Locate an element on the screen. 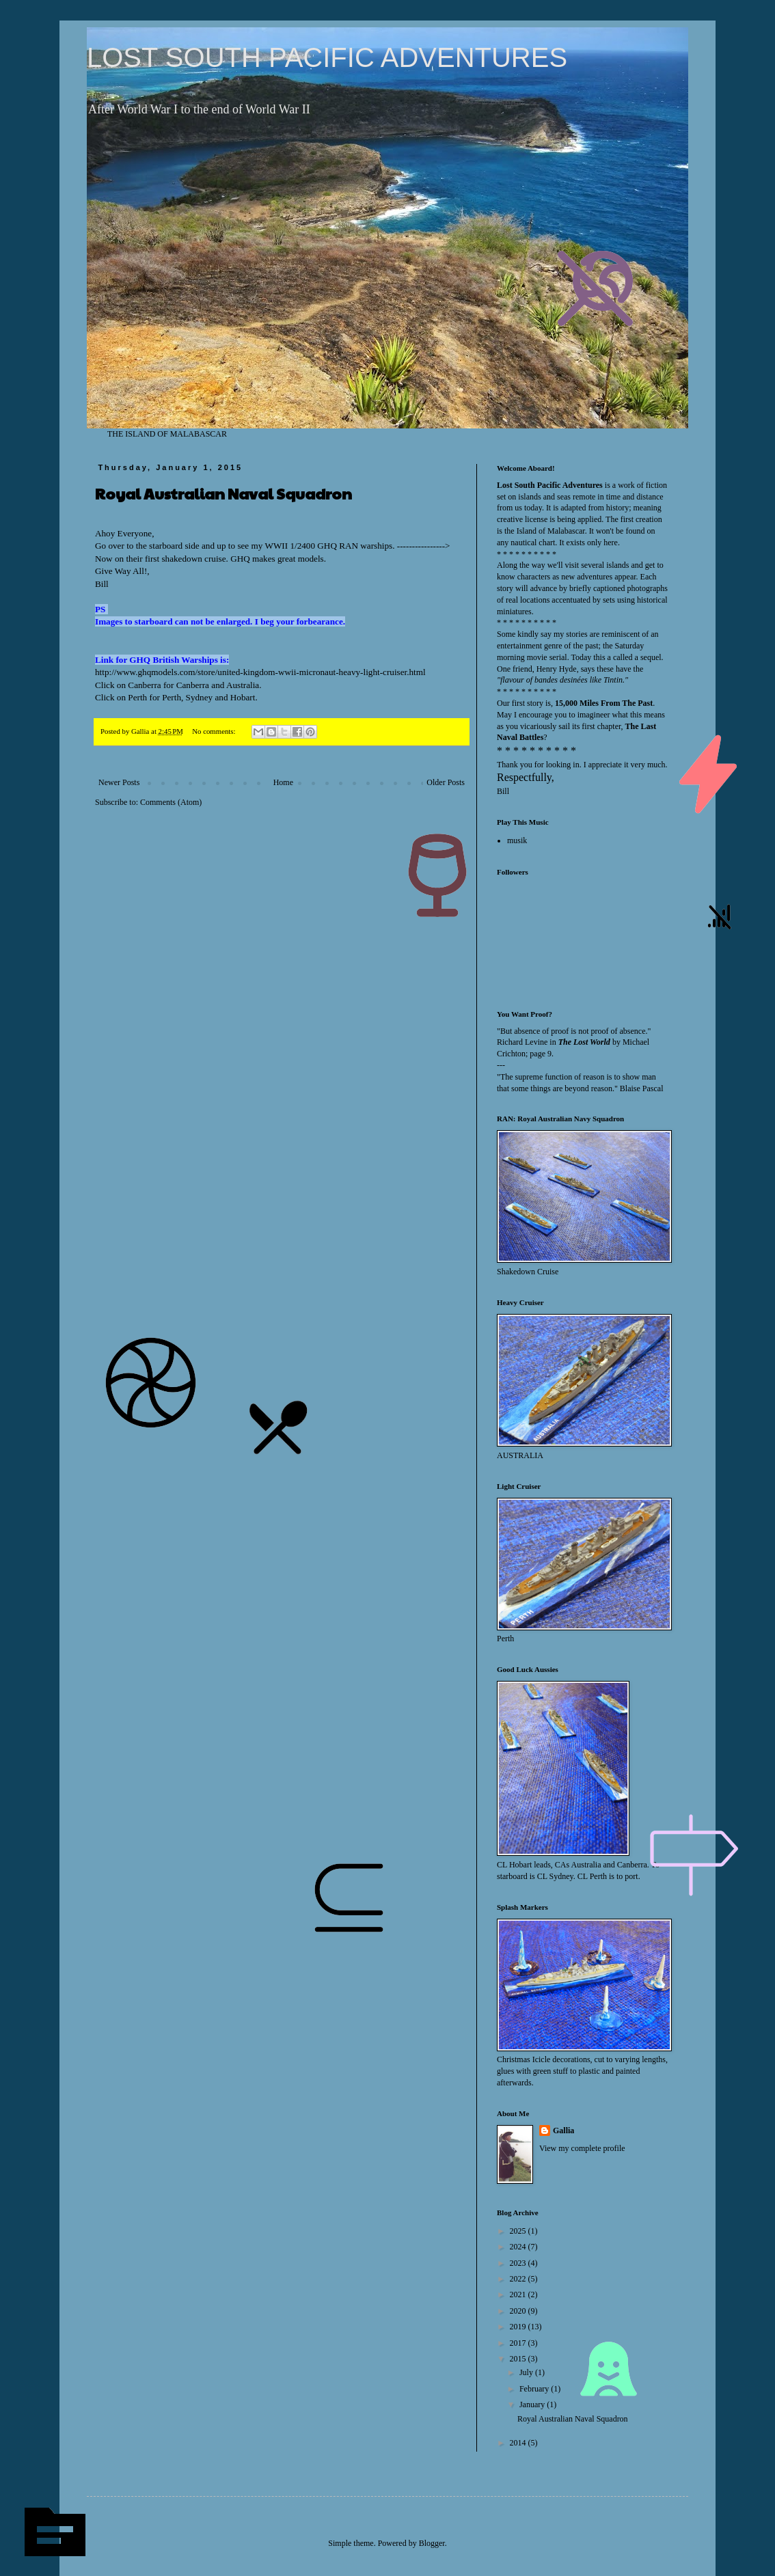 The image size is (775, 2576). indicates a subset relationship in mathematical or set operations is located at coordinates (351, 1896).